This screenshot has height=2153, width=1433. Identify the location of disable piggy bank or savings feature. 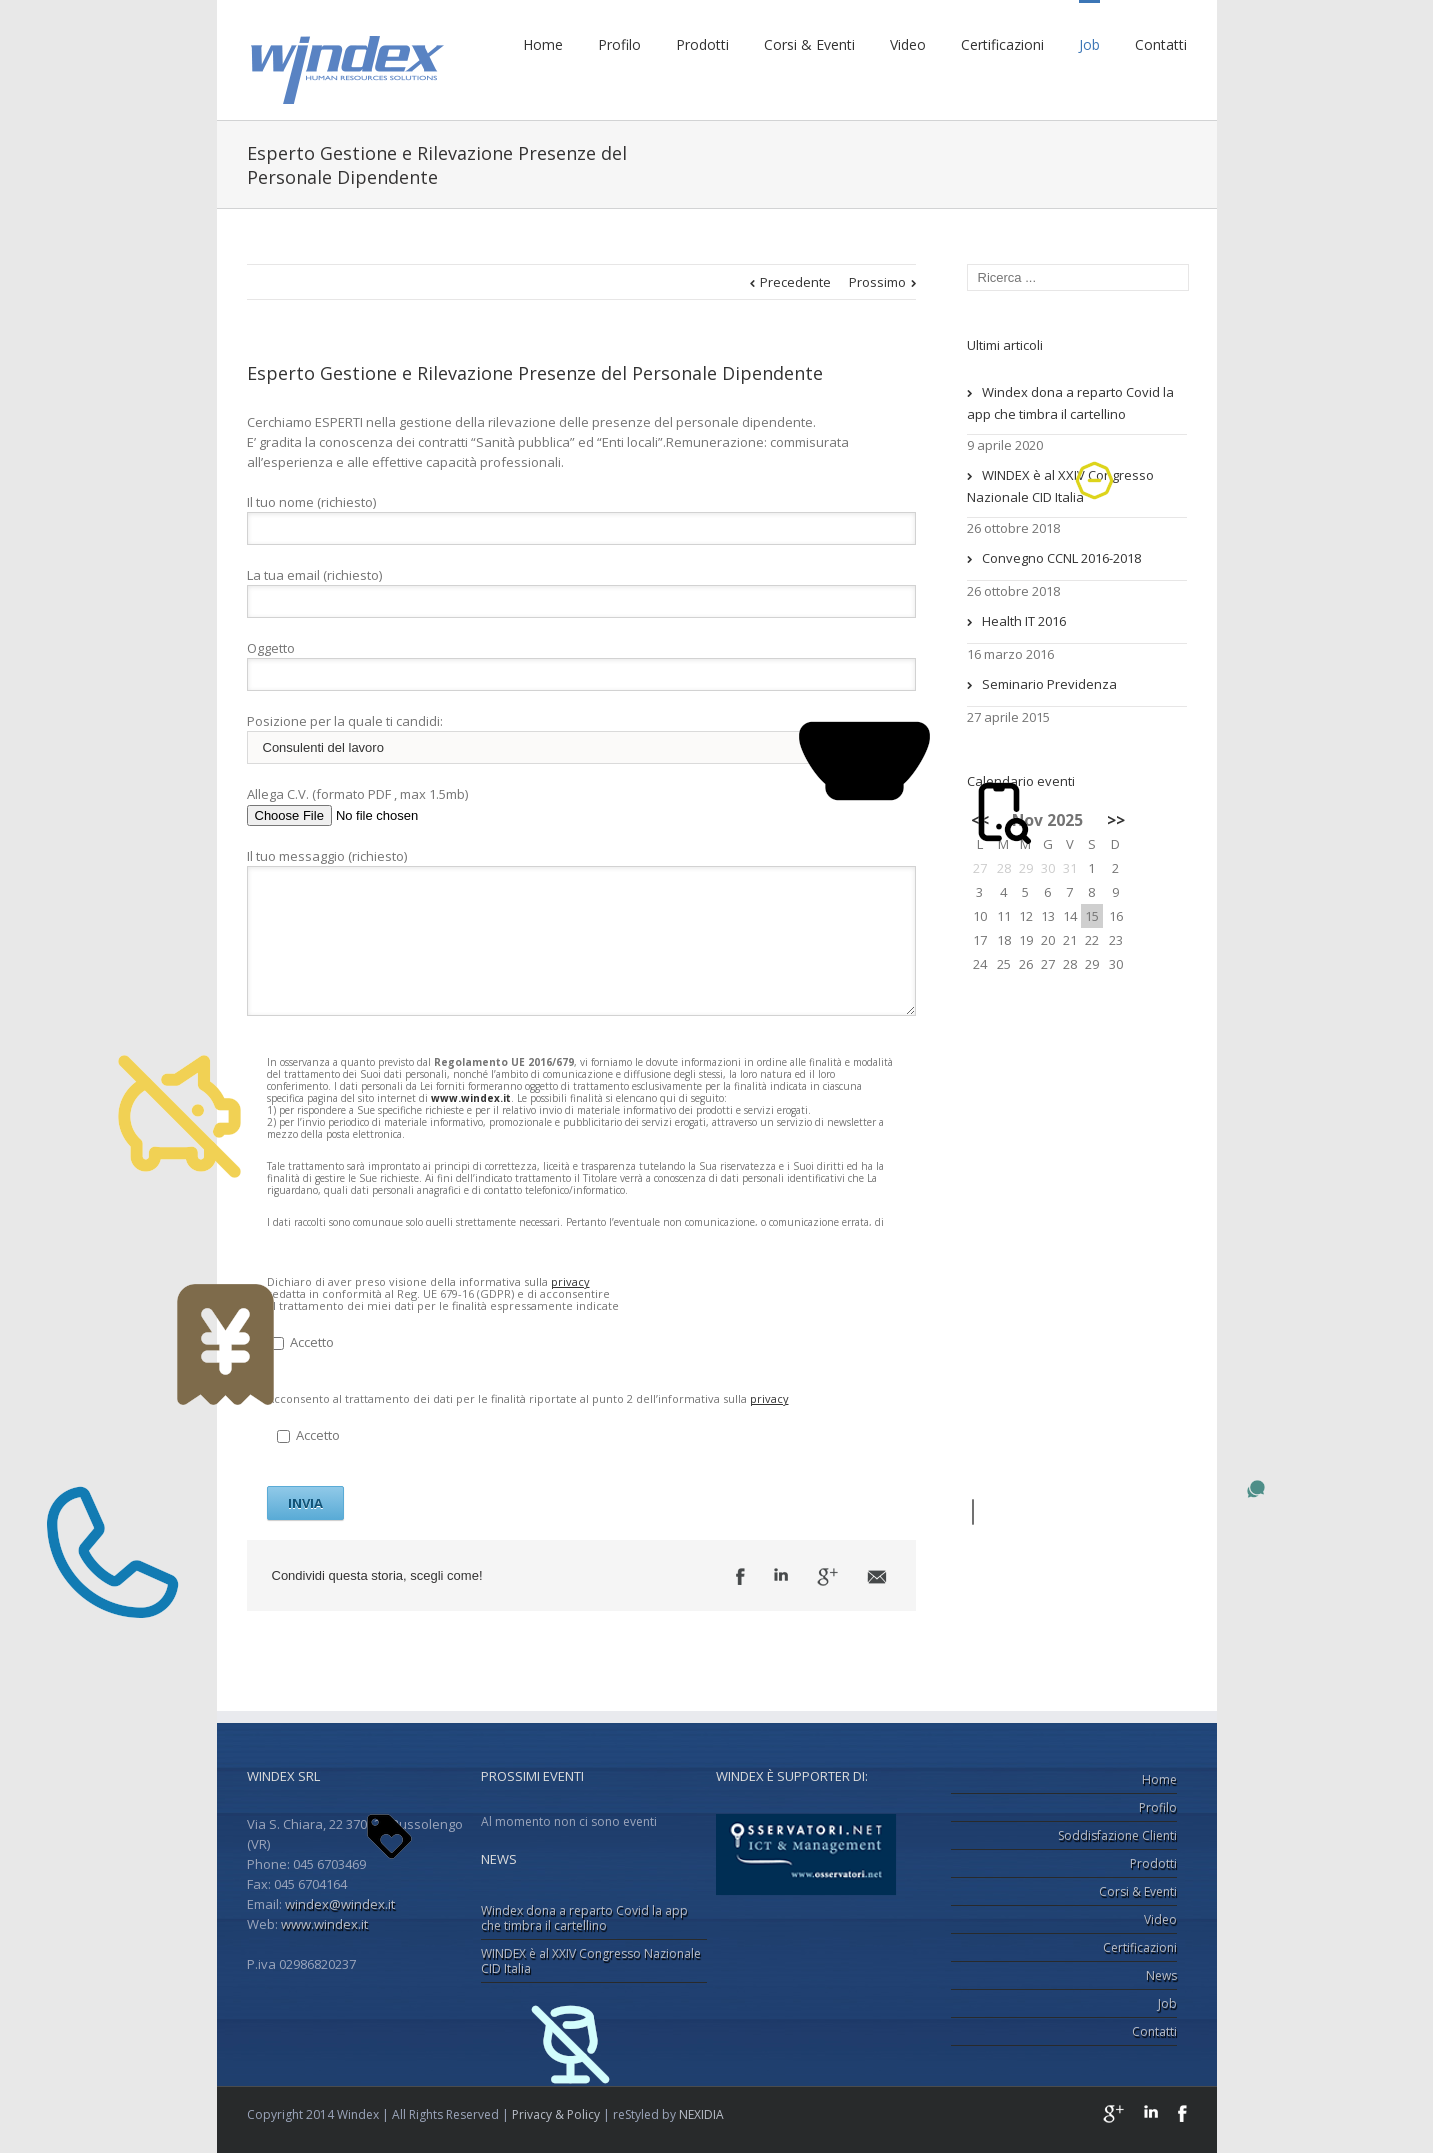
(179, 1116).